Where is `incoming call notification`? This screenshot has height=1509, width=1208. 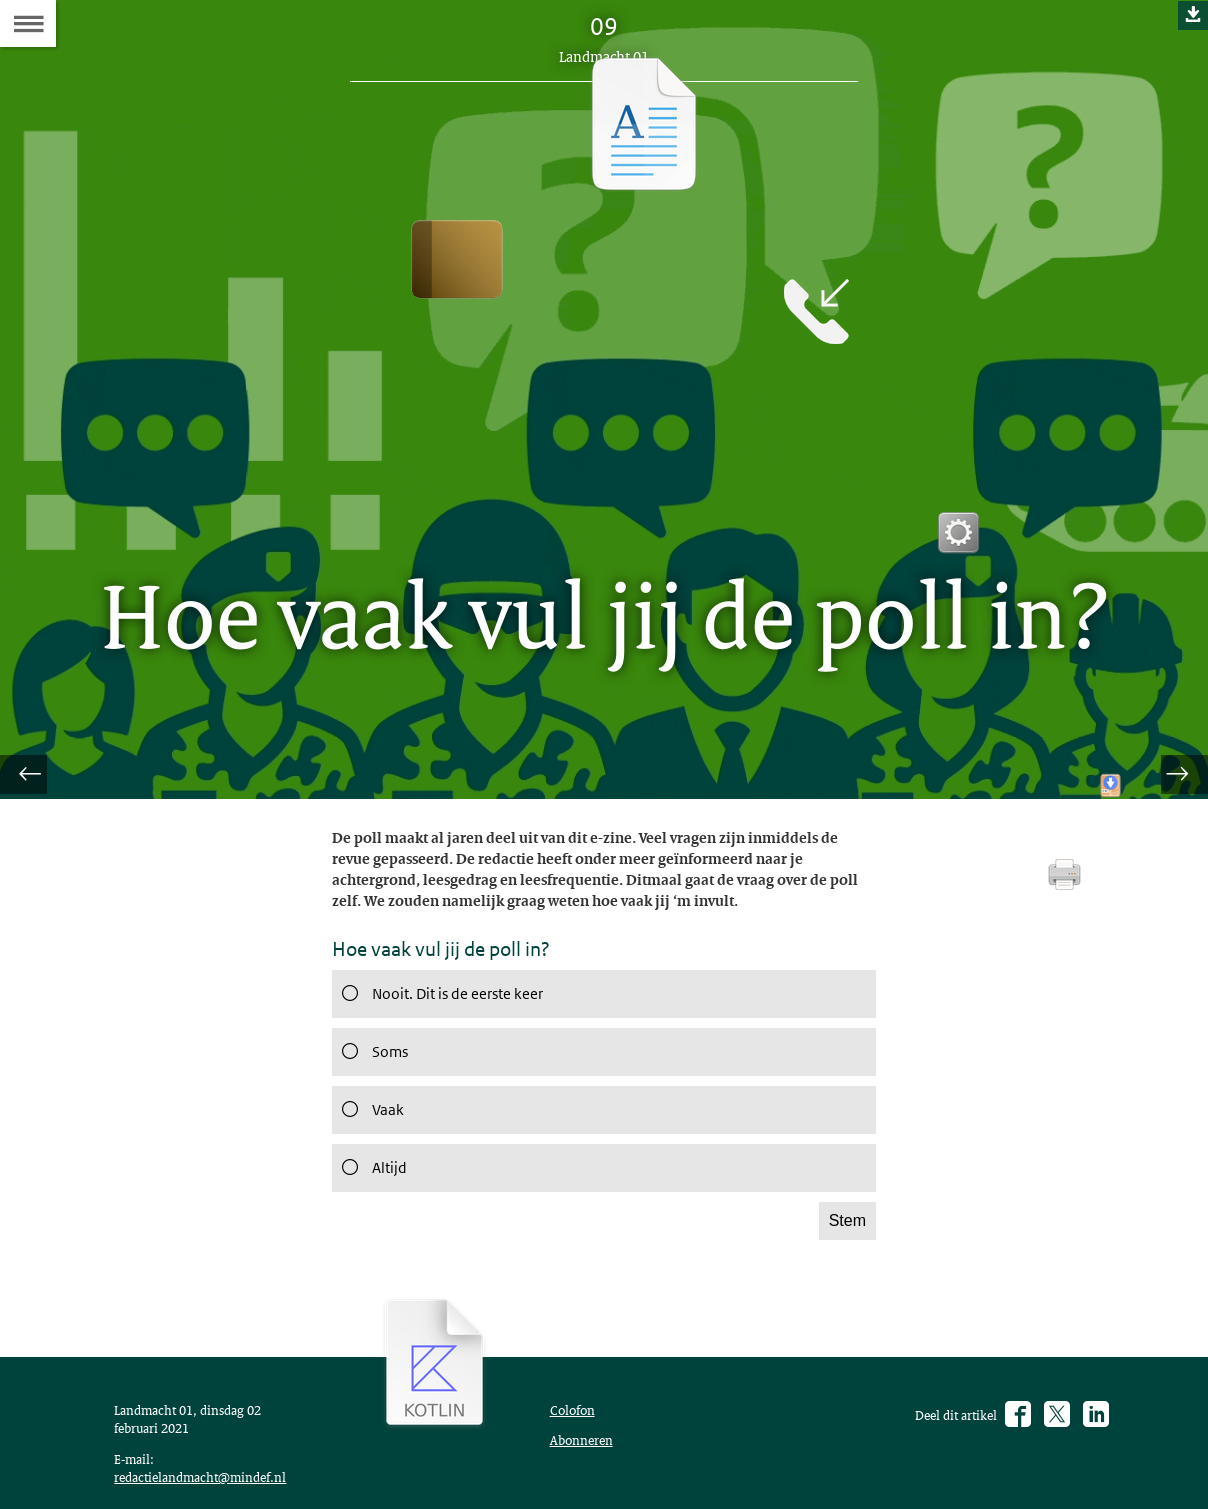 incoming call notification is located at coordinates (816, 311).